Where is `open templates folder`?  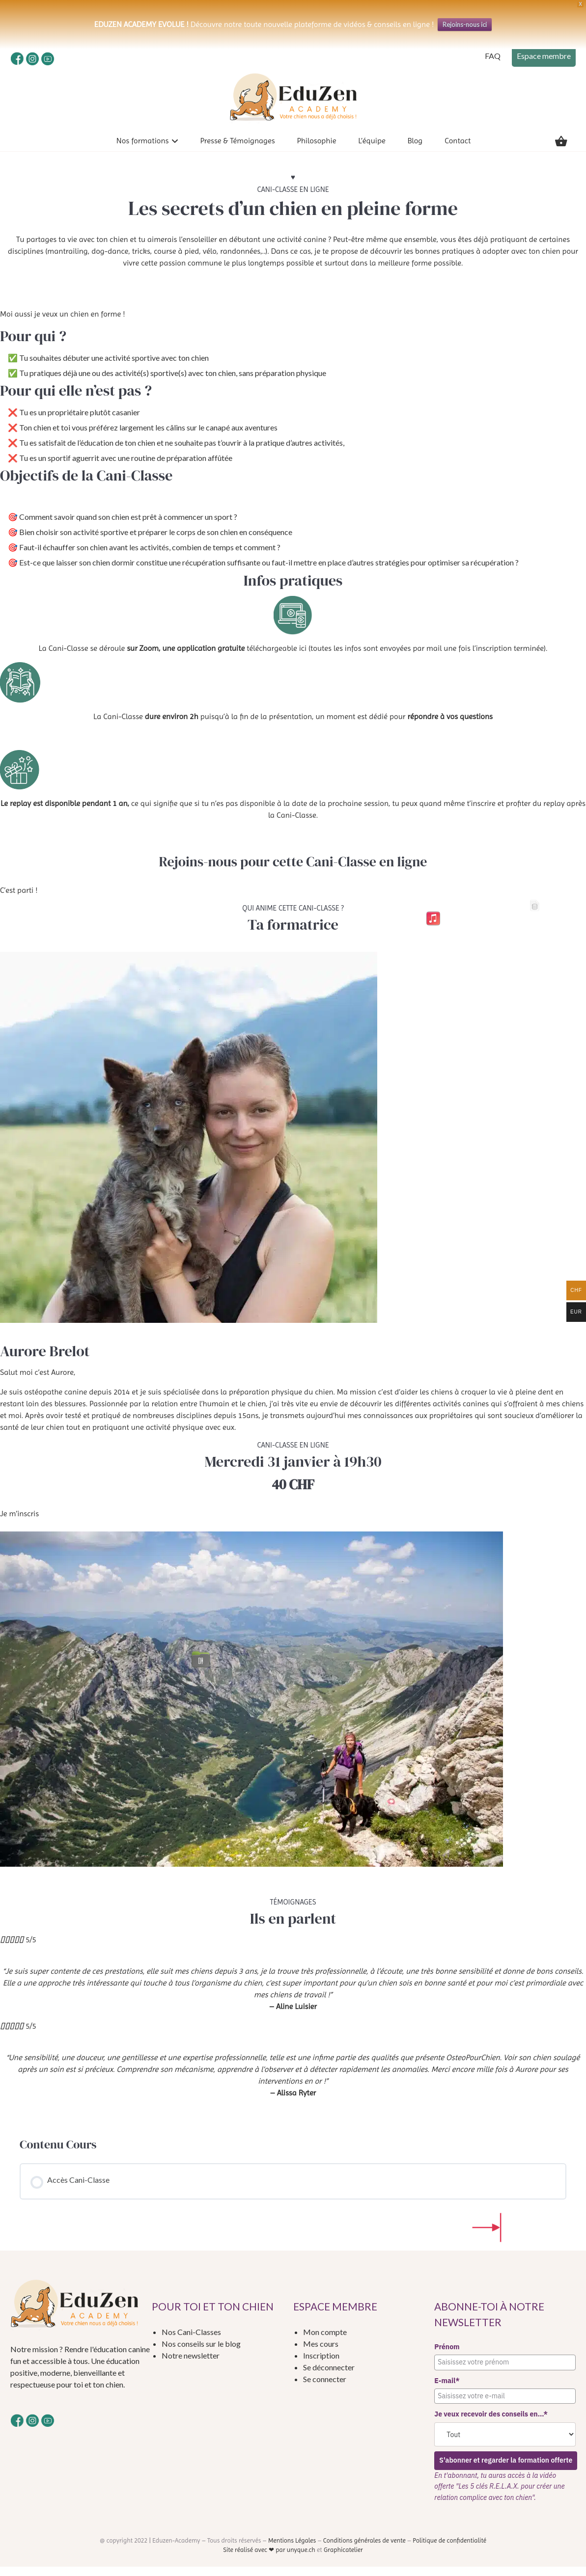
open templates folder is located at coordinates (200, 1659).